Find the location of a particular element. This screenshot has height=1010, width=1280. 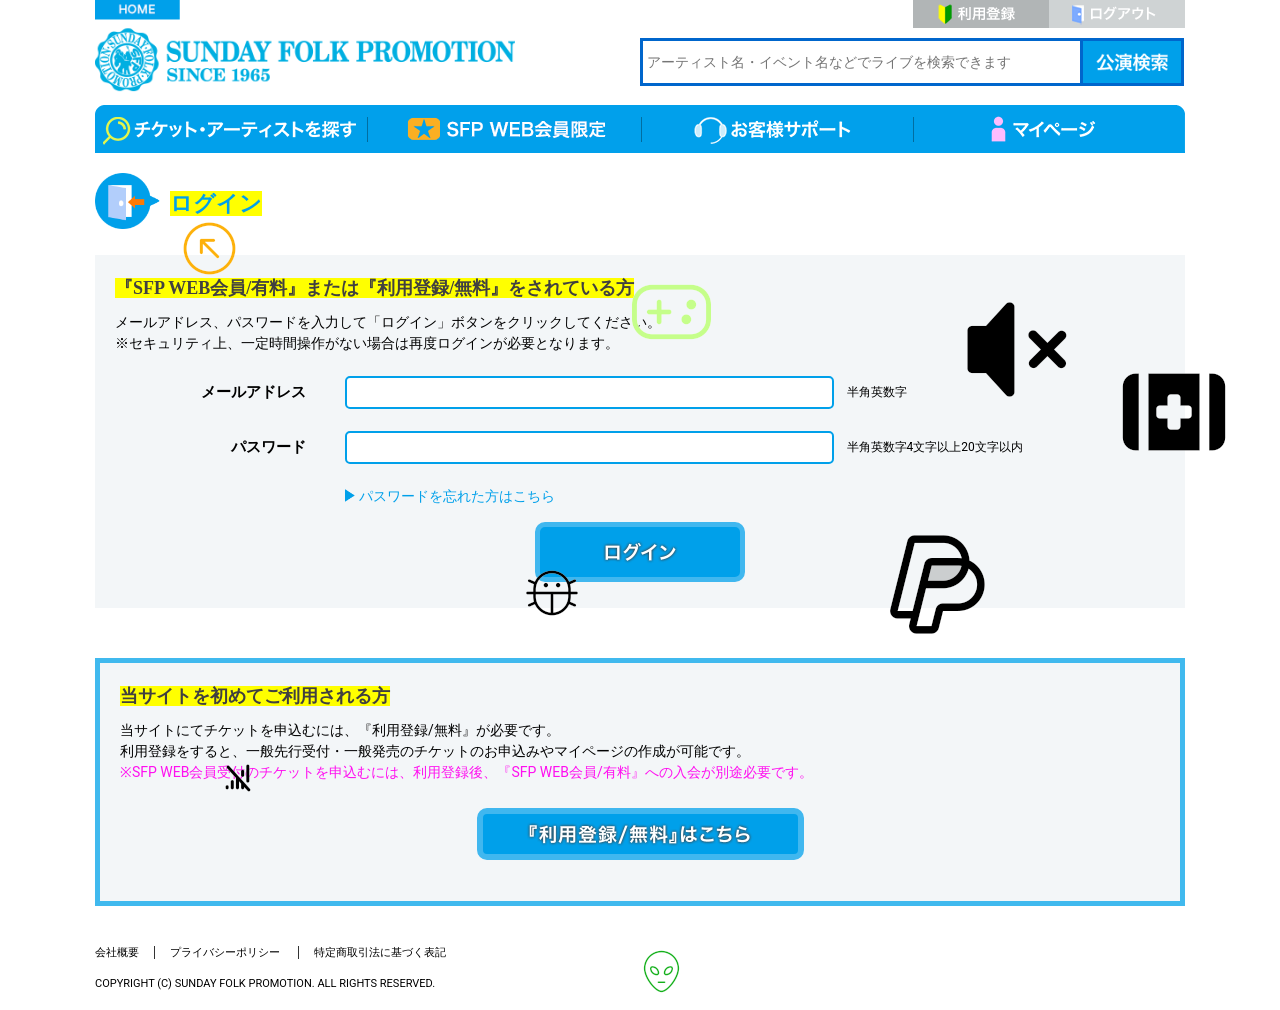

access medical information or first aid resources is located at coordinates (1174, 412).